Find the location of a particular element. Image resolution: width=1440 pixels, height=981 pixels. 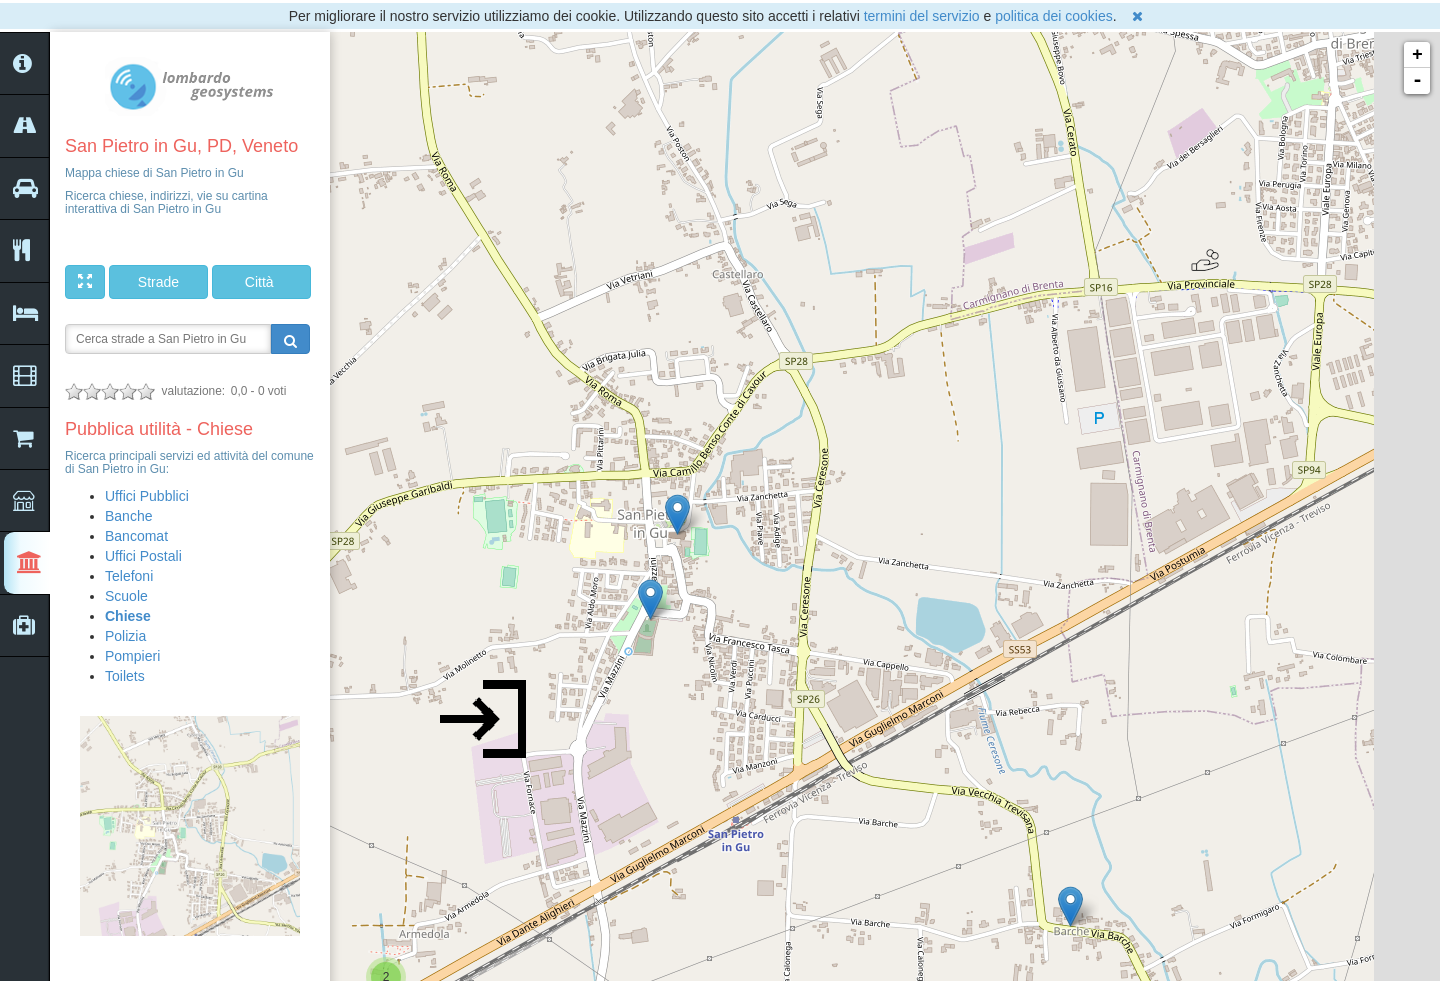

make a payment or donation is located at coordinates (1206, 261).